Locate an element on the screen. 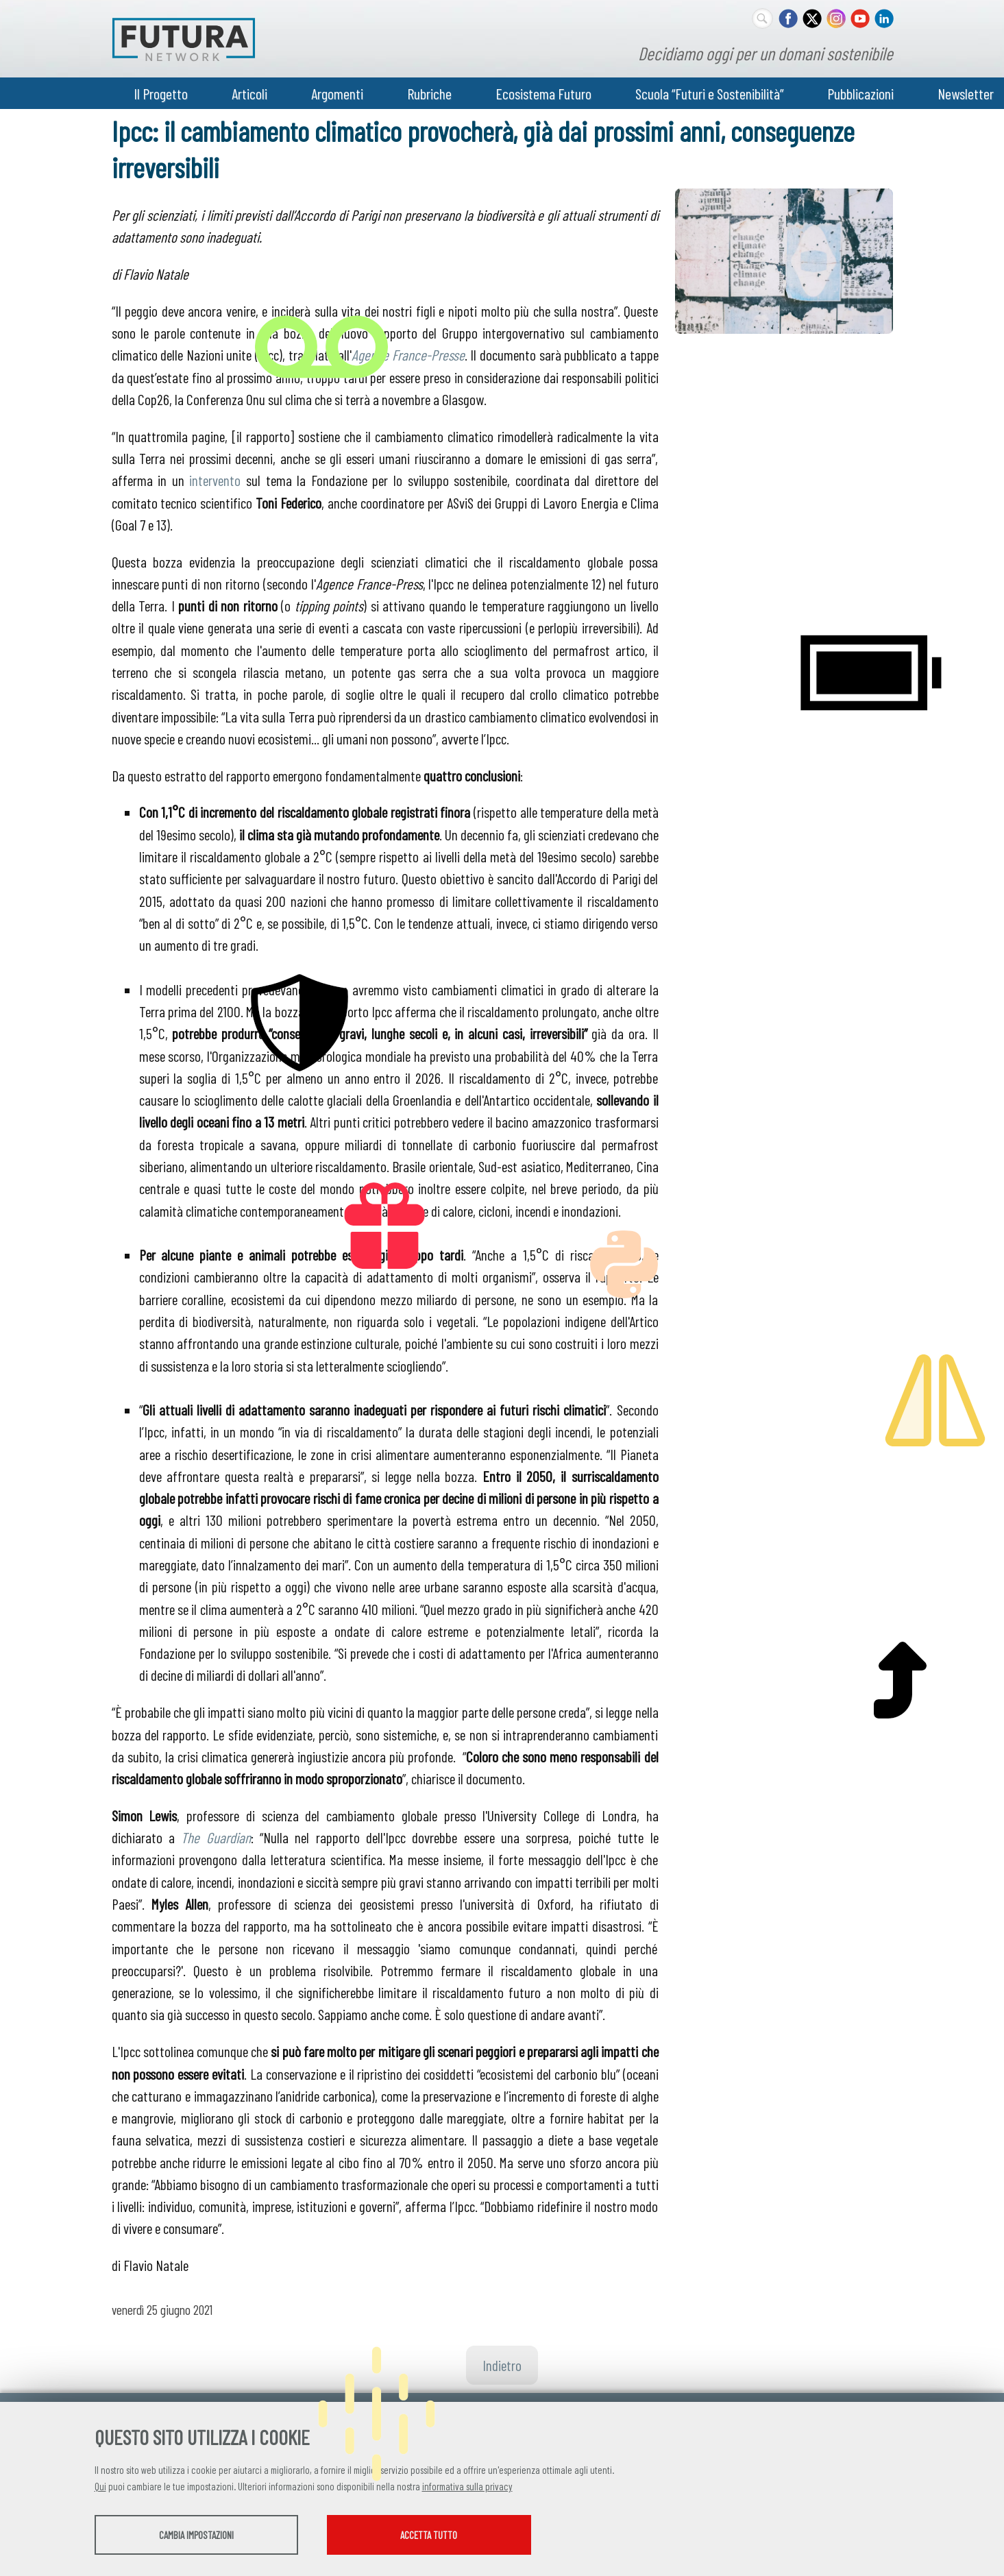 Image resolution: width=1004 pixels, height=2576 pixels. indicates python programming language support is located at coordinates (624, 1264).